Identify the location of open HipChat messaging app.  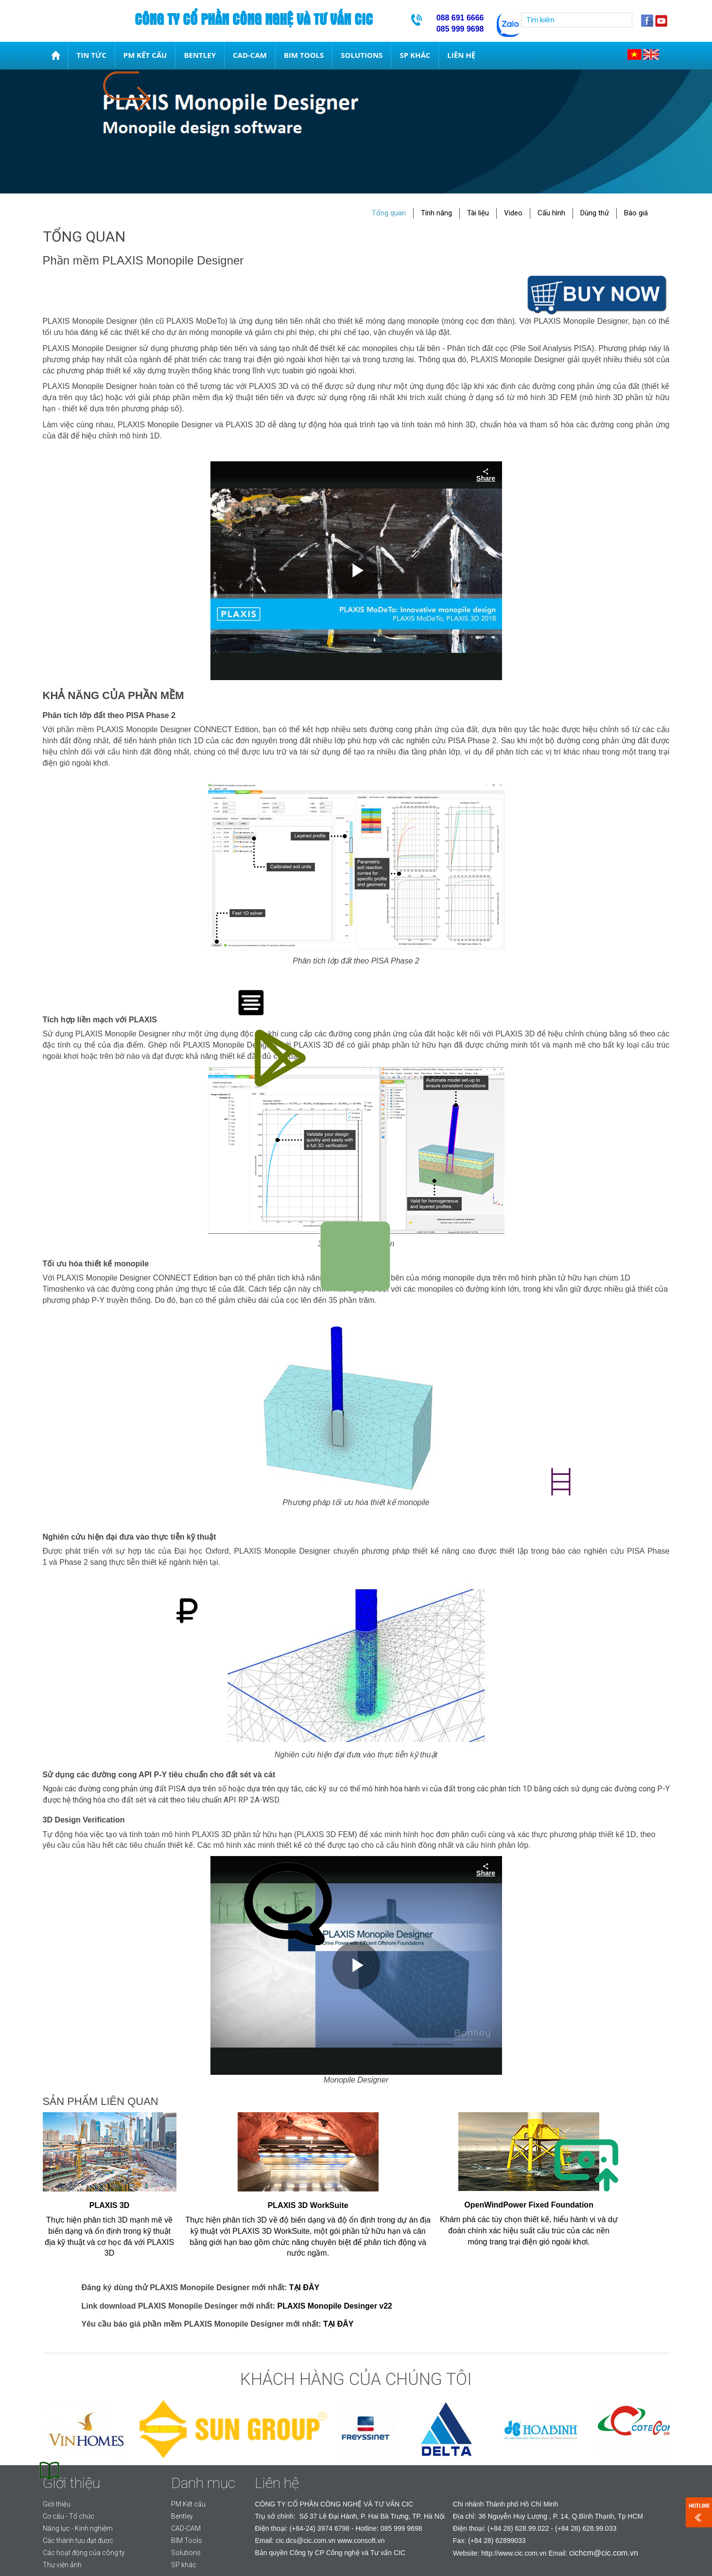
(288, 1904).